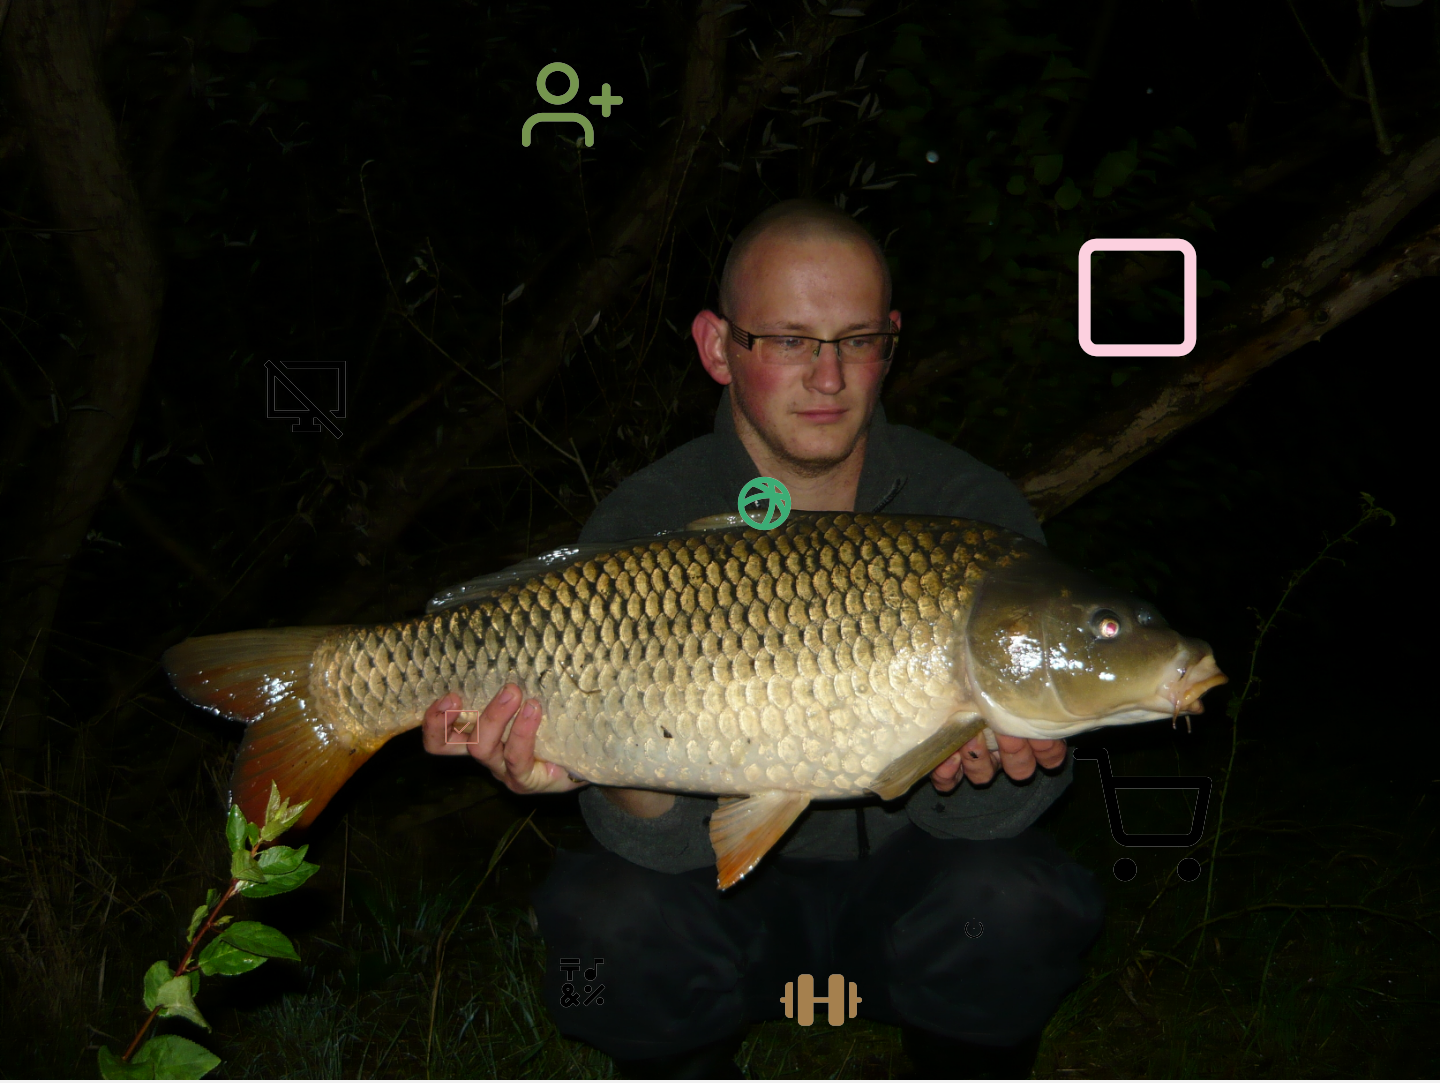 This screenshot has width=1440, height=1083. What do you see at coordinates (1142, 817) in the screenshot?
I see `view your shopping cart` at bounding box center [1142, 817].